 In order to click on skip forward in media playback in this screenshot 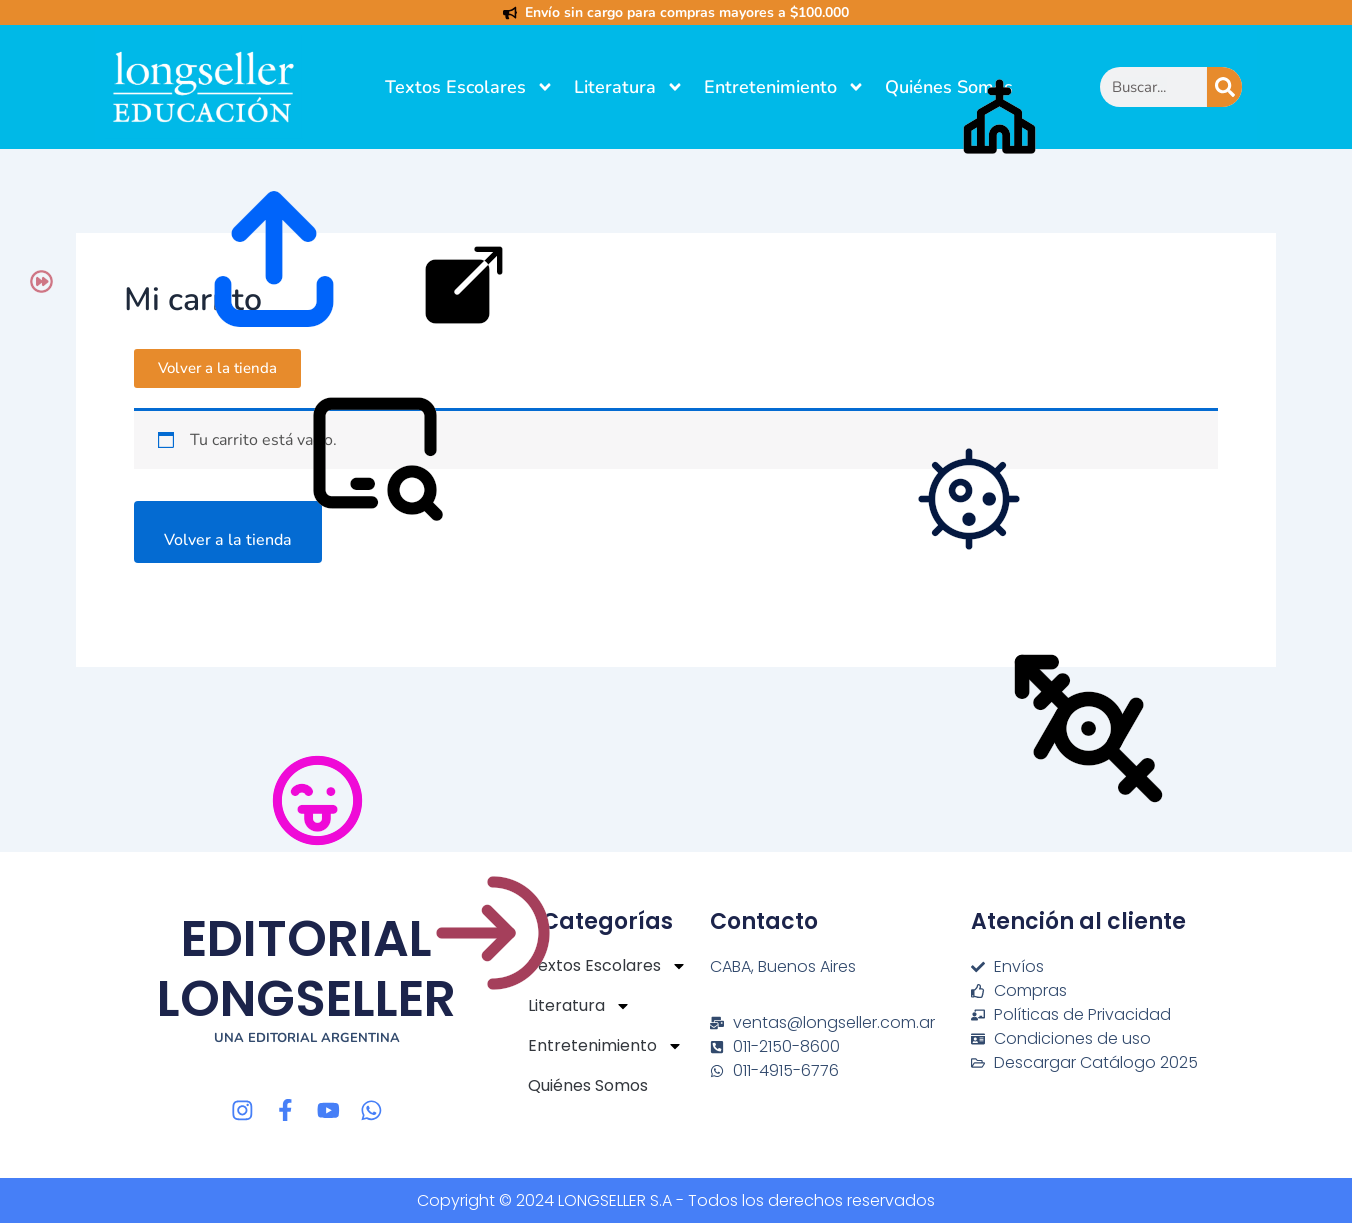, I will do `click(41, 281)`.